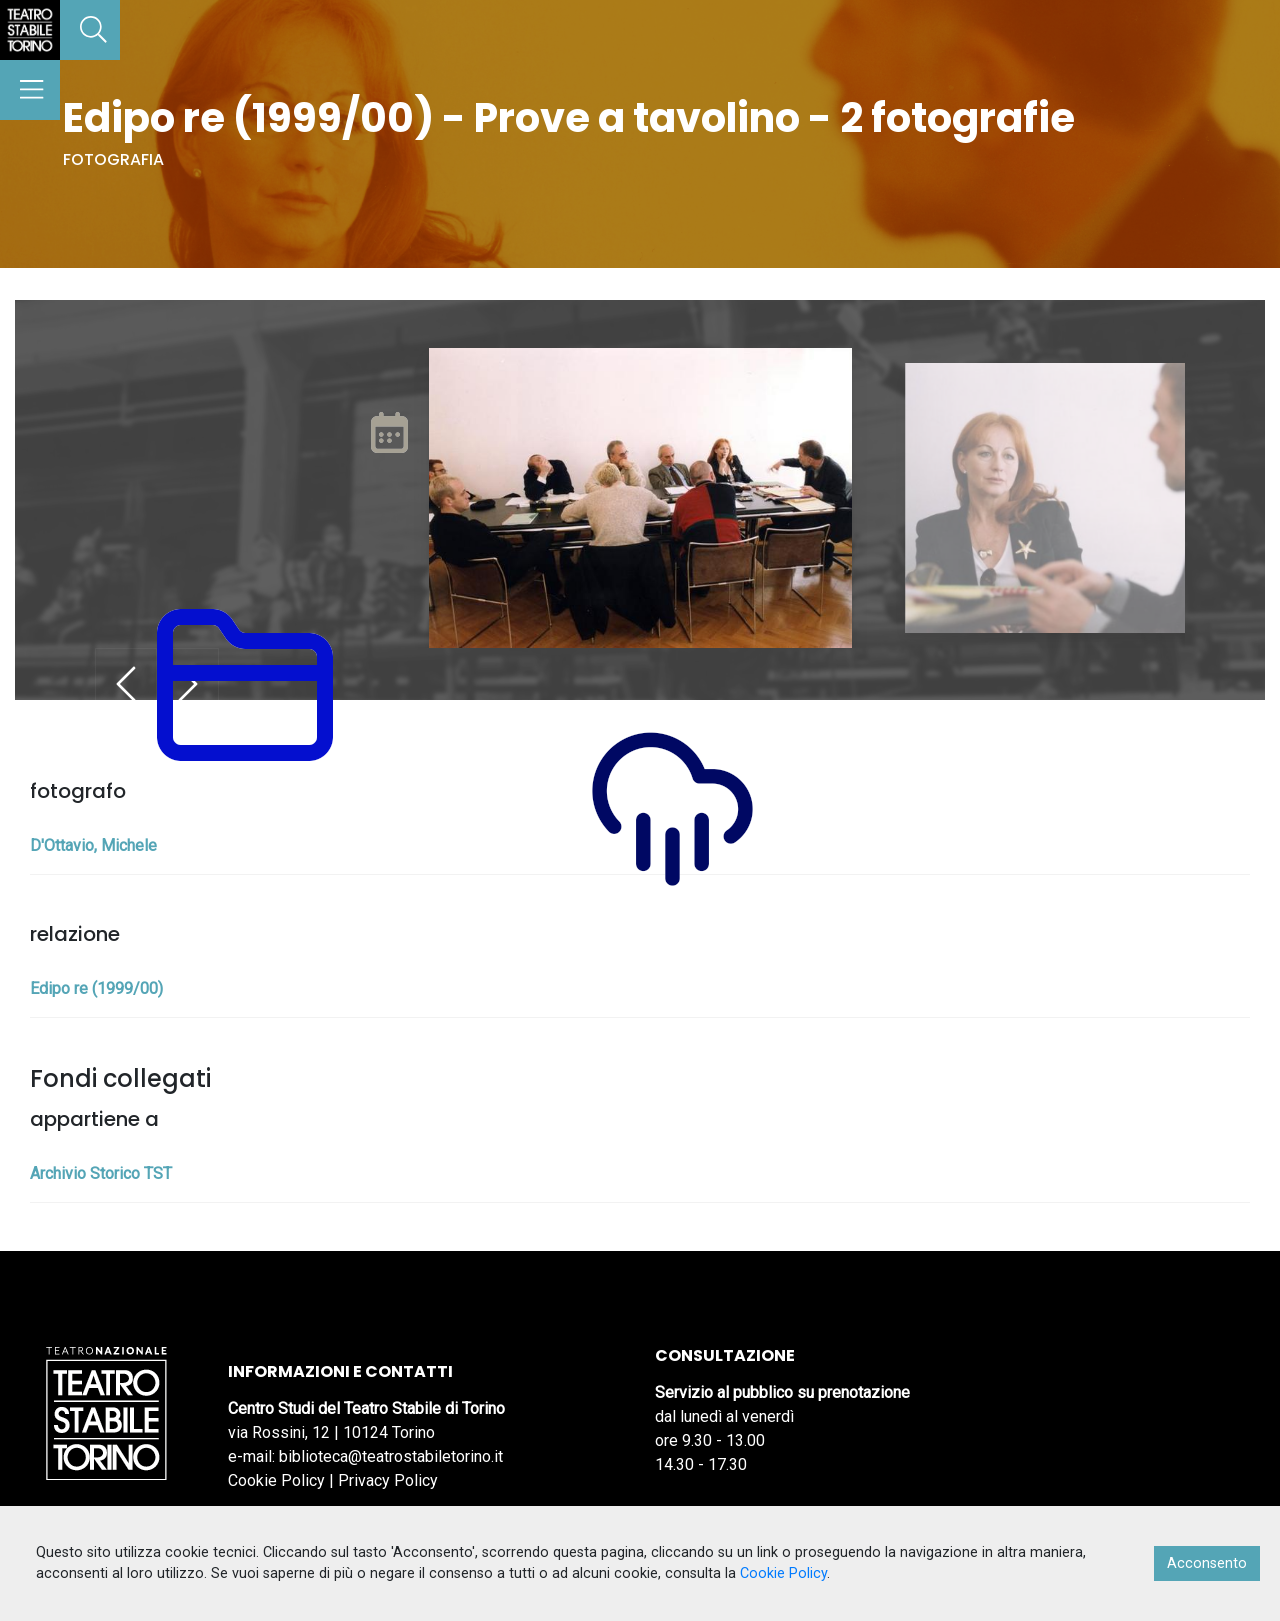 The image size is (1280, 1621). Describe the element at coordinates (672, 805) in the screenshot. I see `indicates rainy weather conditions` at that location.